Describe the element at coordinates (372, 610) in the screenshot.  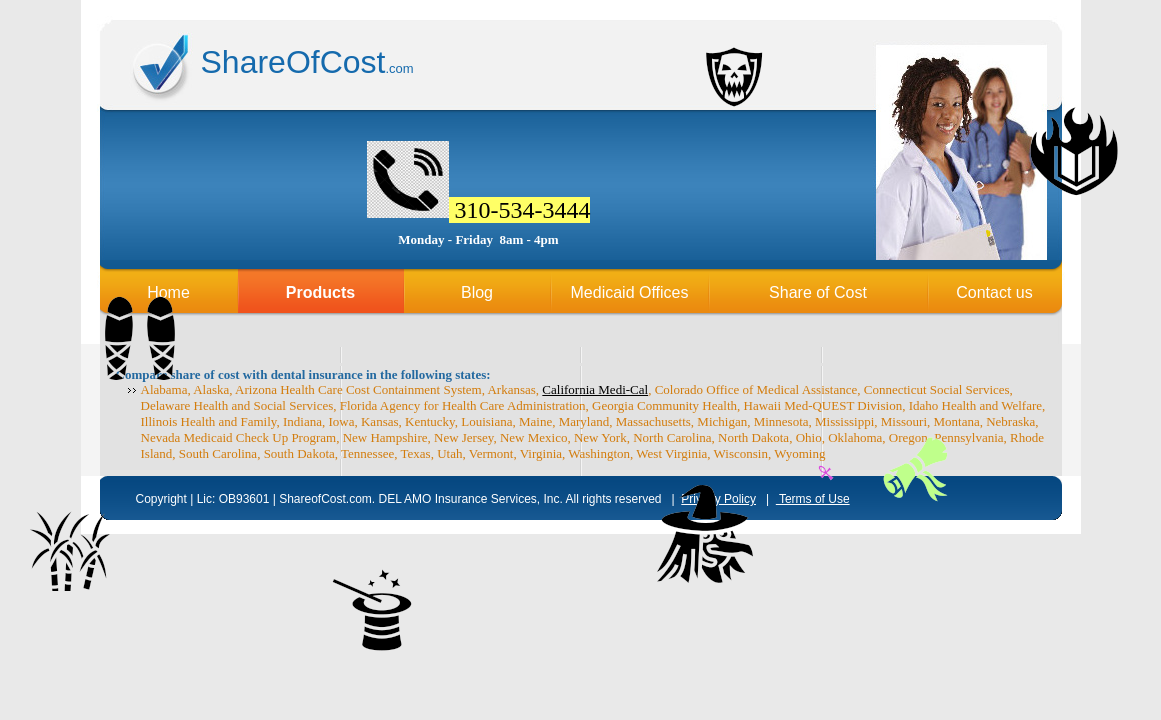
I see `access magic or special effects features` at that location.